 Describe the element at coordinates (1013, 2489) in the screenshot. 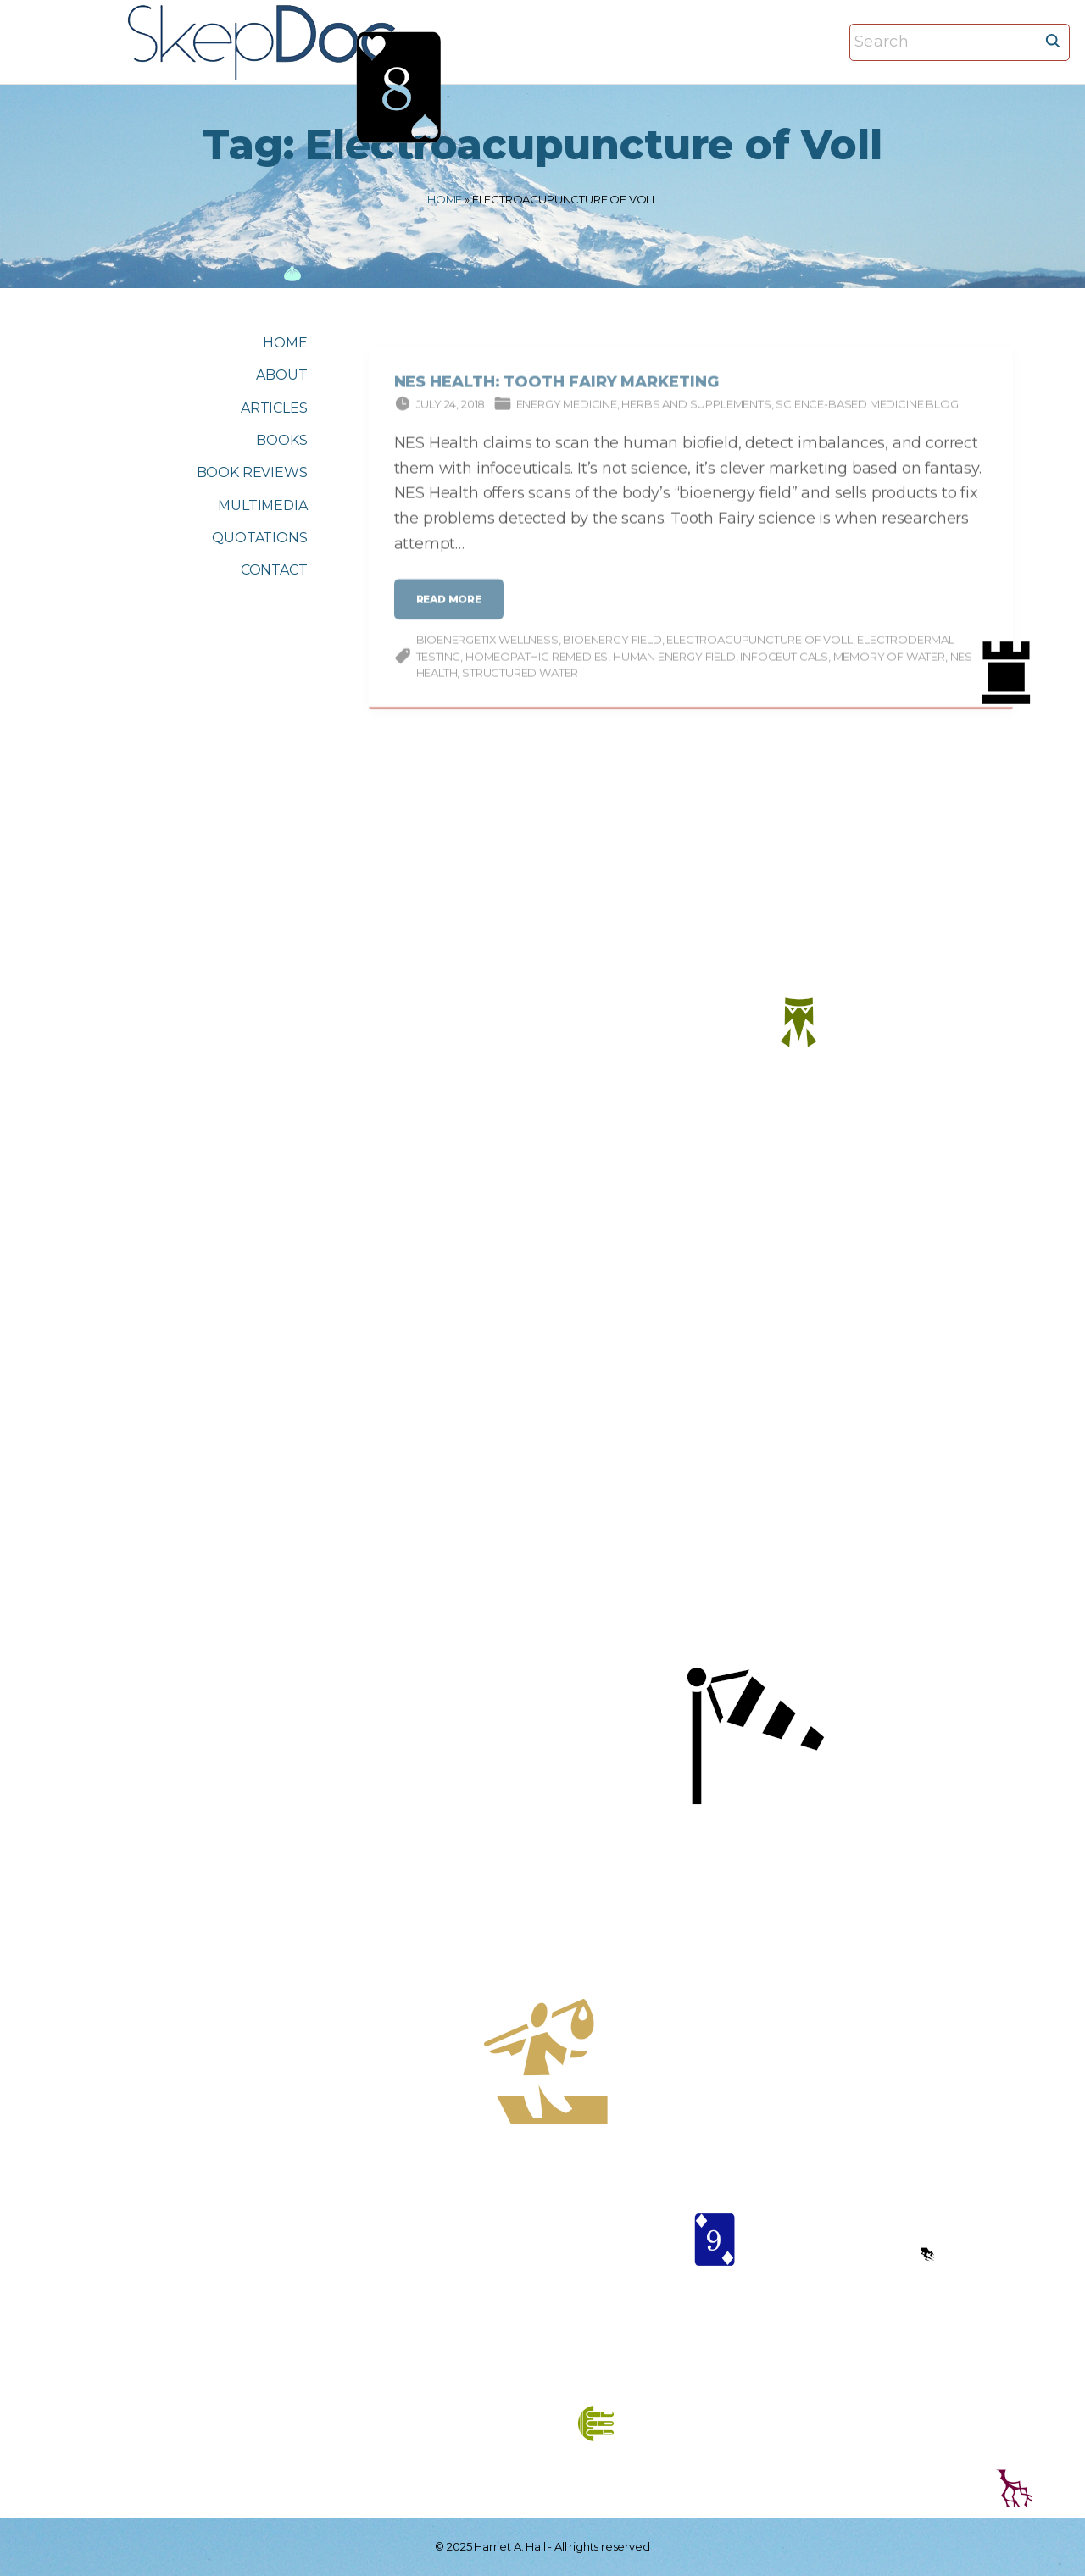

I see `indicates lightning or electrical damage effect` at that location.